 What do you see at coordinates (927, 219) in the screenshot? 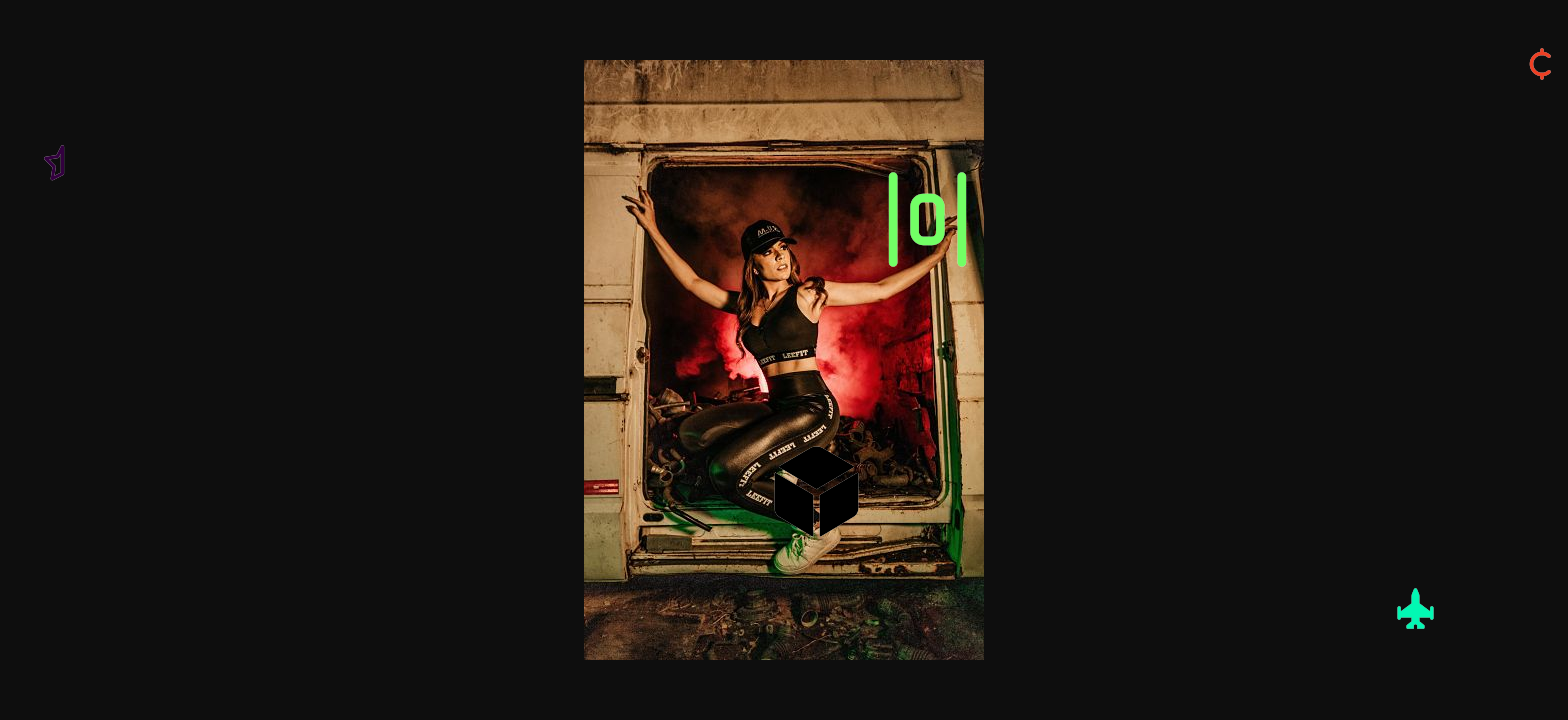
I see `distribute objects with equal spacing horizontally` at bounding box center [927, 219].